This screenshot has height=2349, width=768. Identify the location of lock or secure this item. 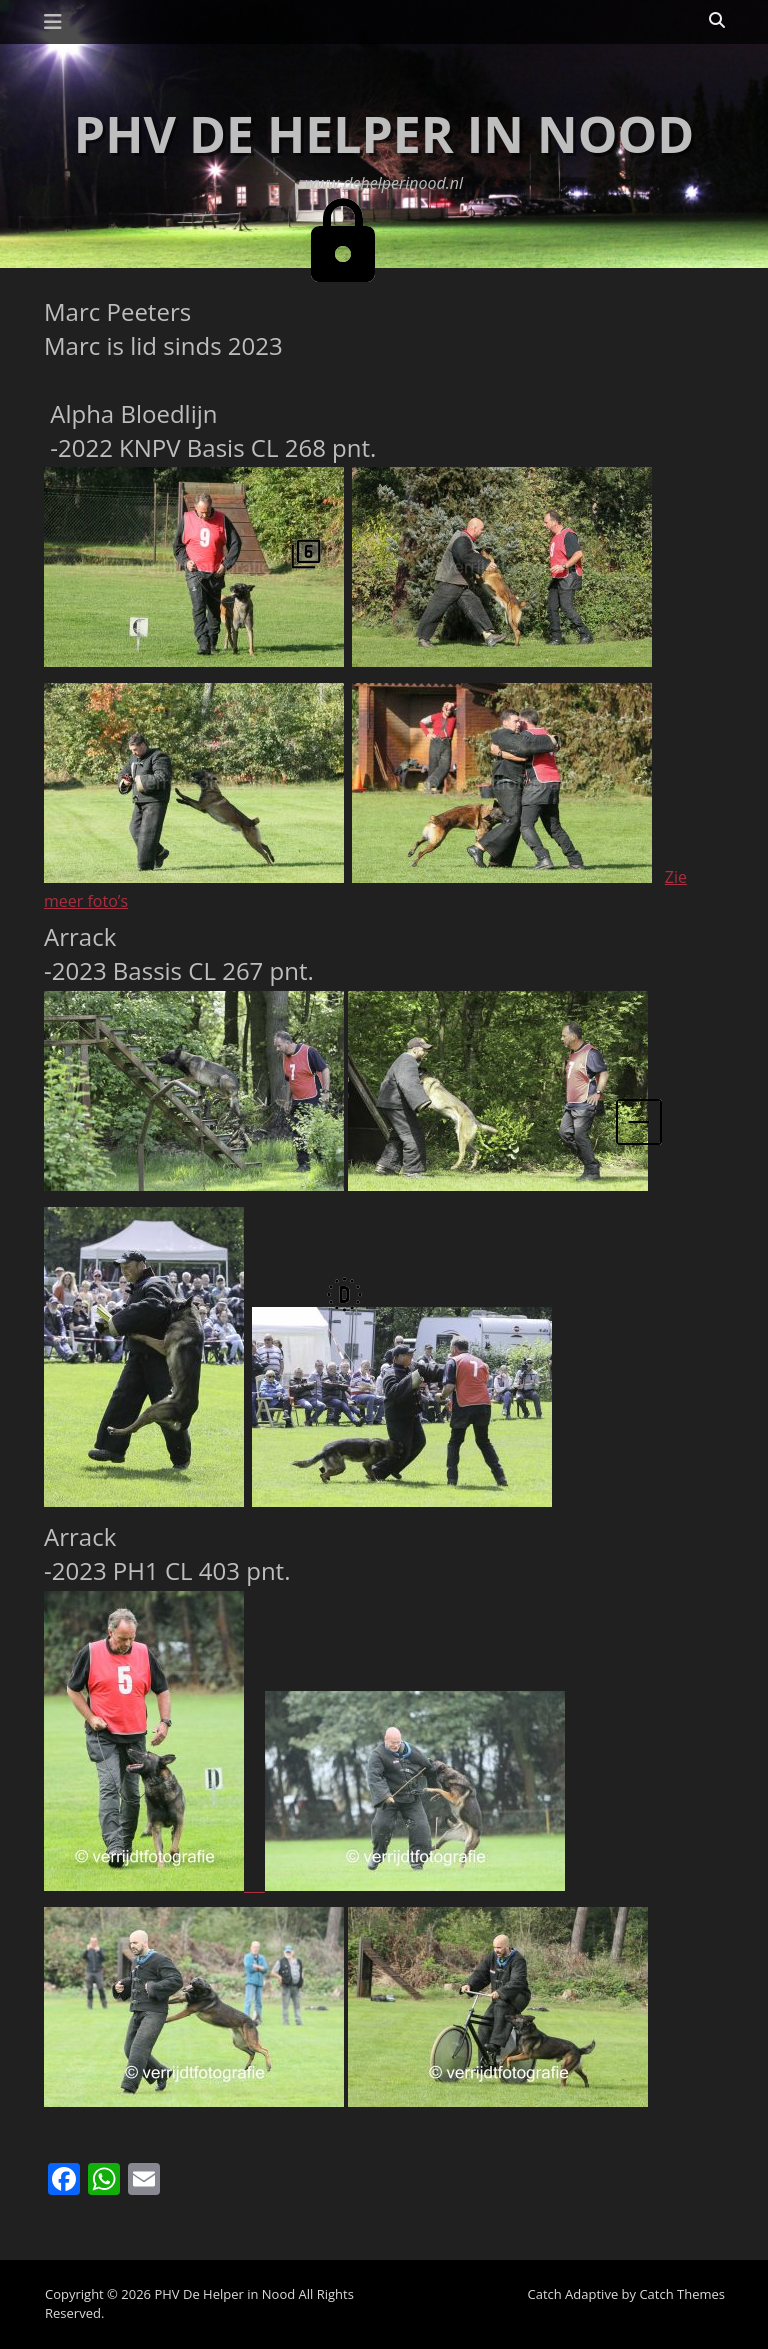
(343, 242).